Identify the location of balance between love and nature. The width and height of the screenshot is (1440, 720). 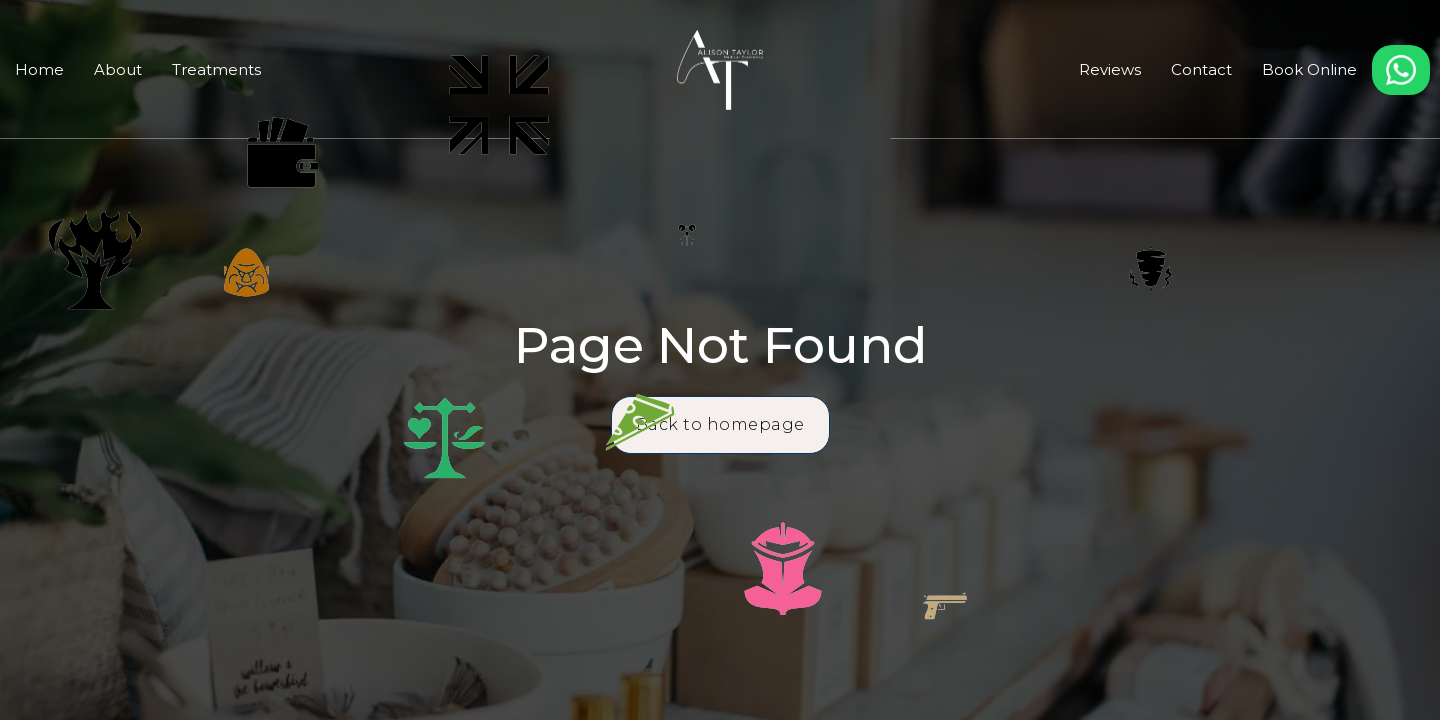
(444, 437).